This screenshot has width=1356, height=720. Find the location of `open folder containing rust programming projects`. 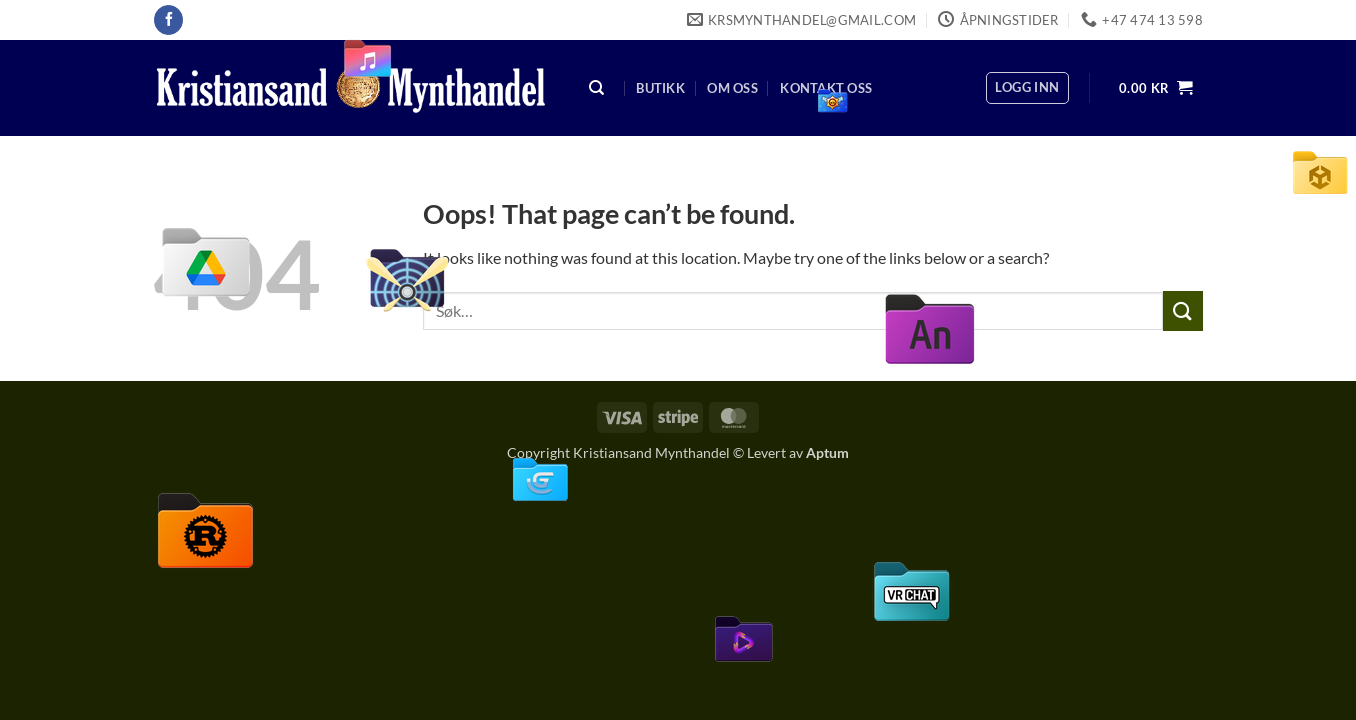

open folder containing rust programming projects is located at coordinates (205, 533).